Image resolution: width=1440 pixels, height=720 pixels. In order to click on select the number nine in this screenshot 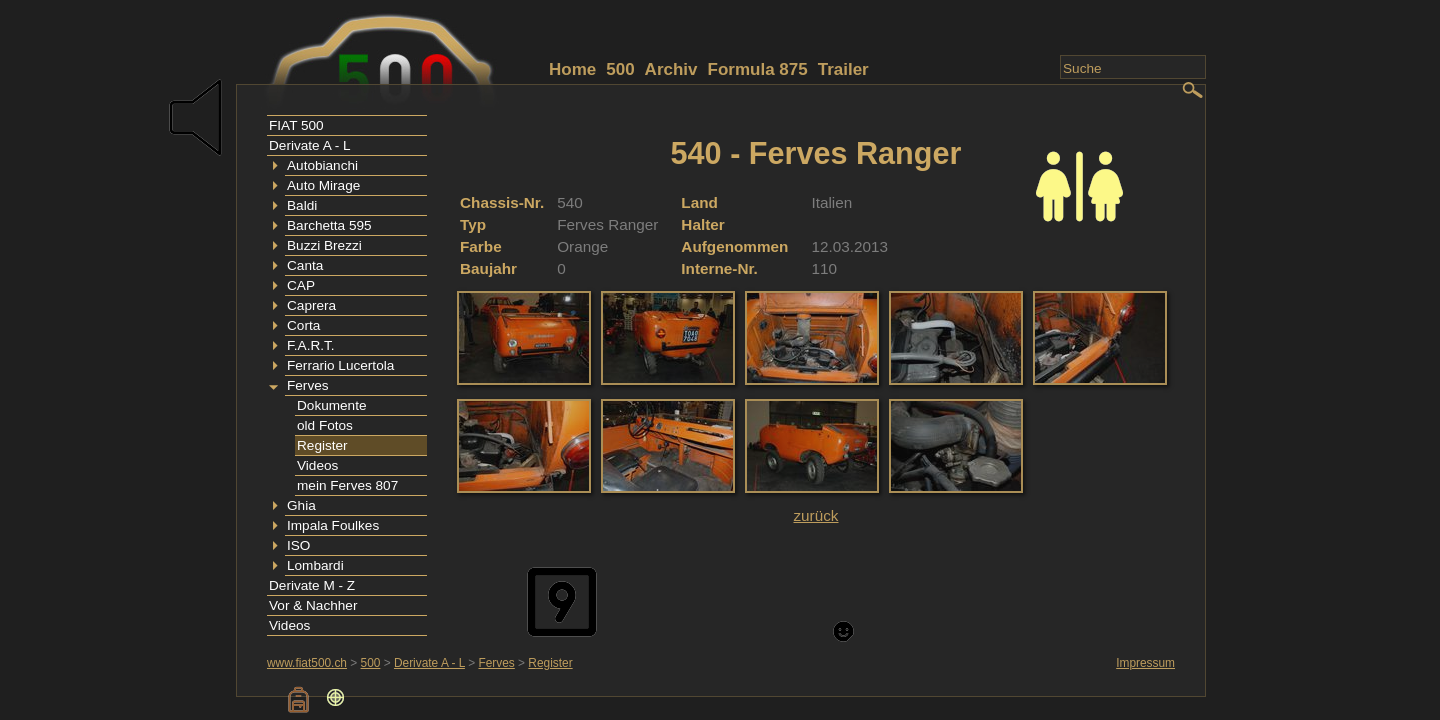, I will do `click(562, 602)`.